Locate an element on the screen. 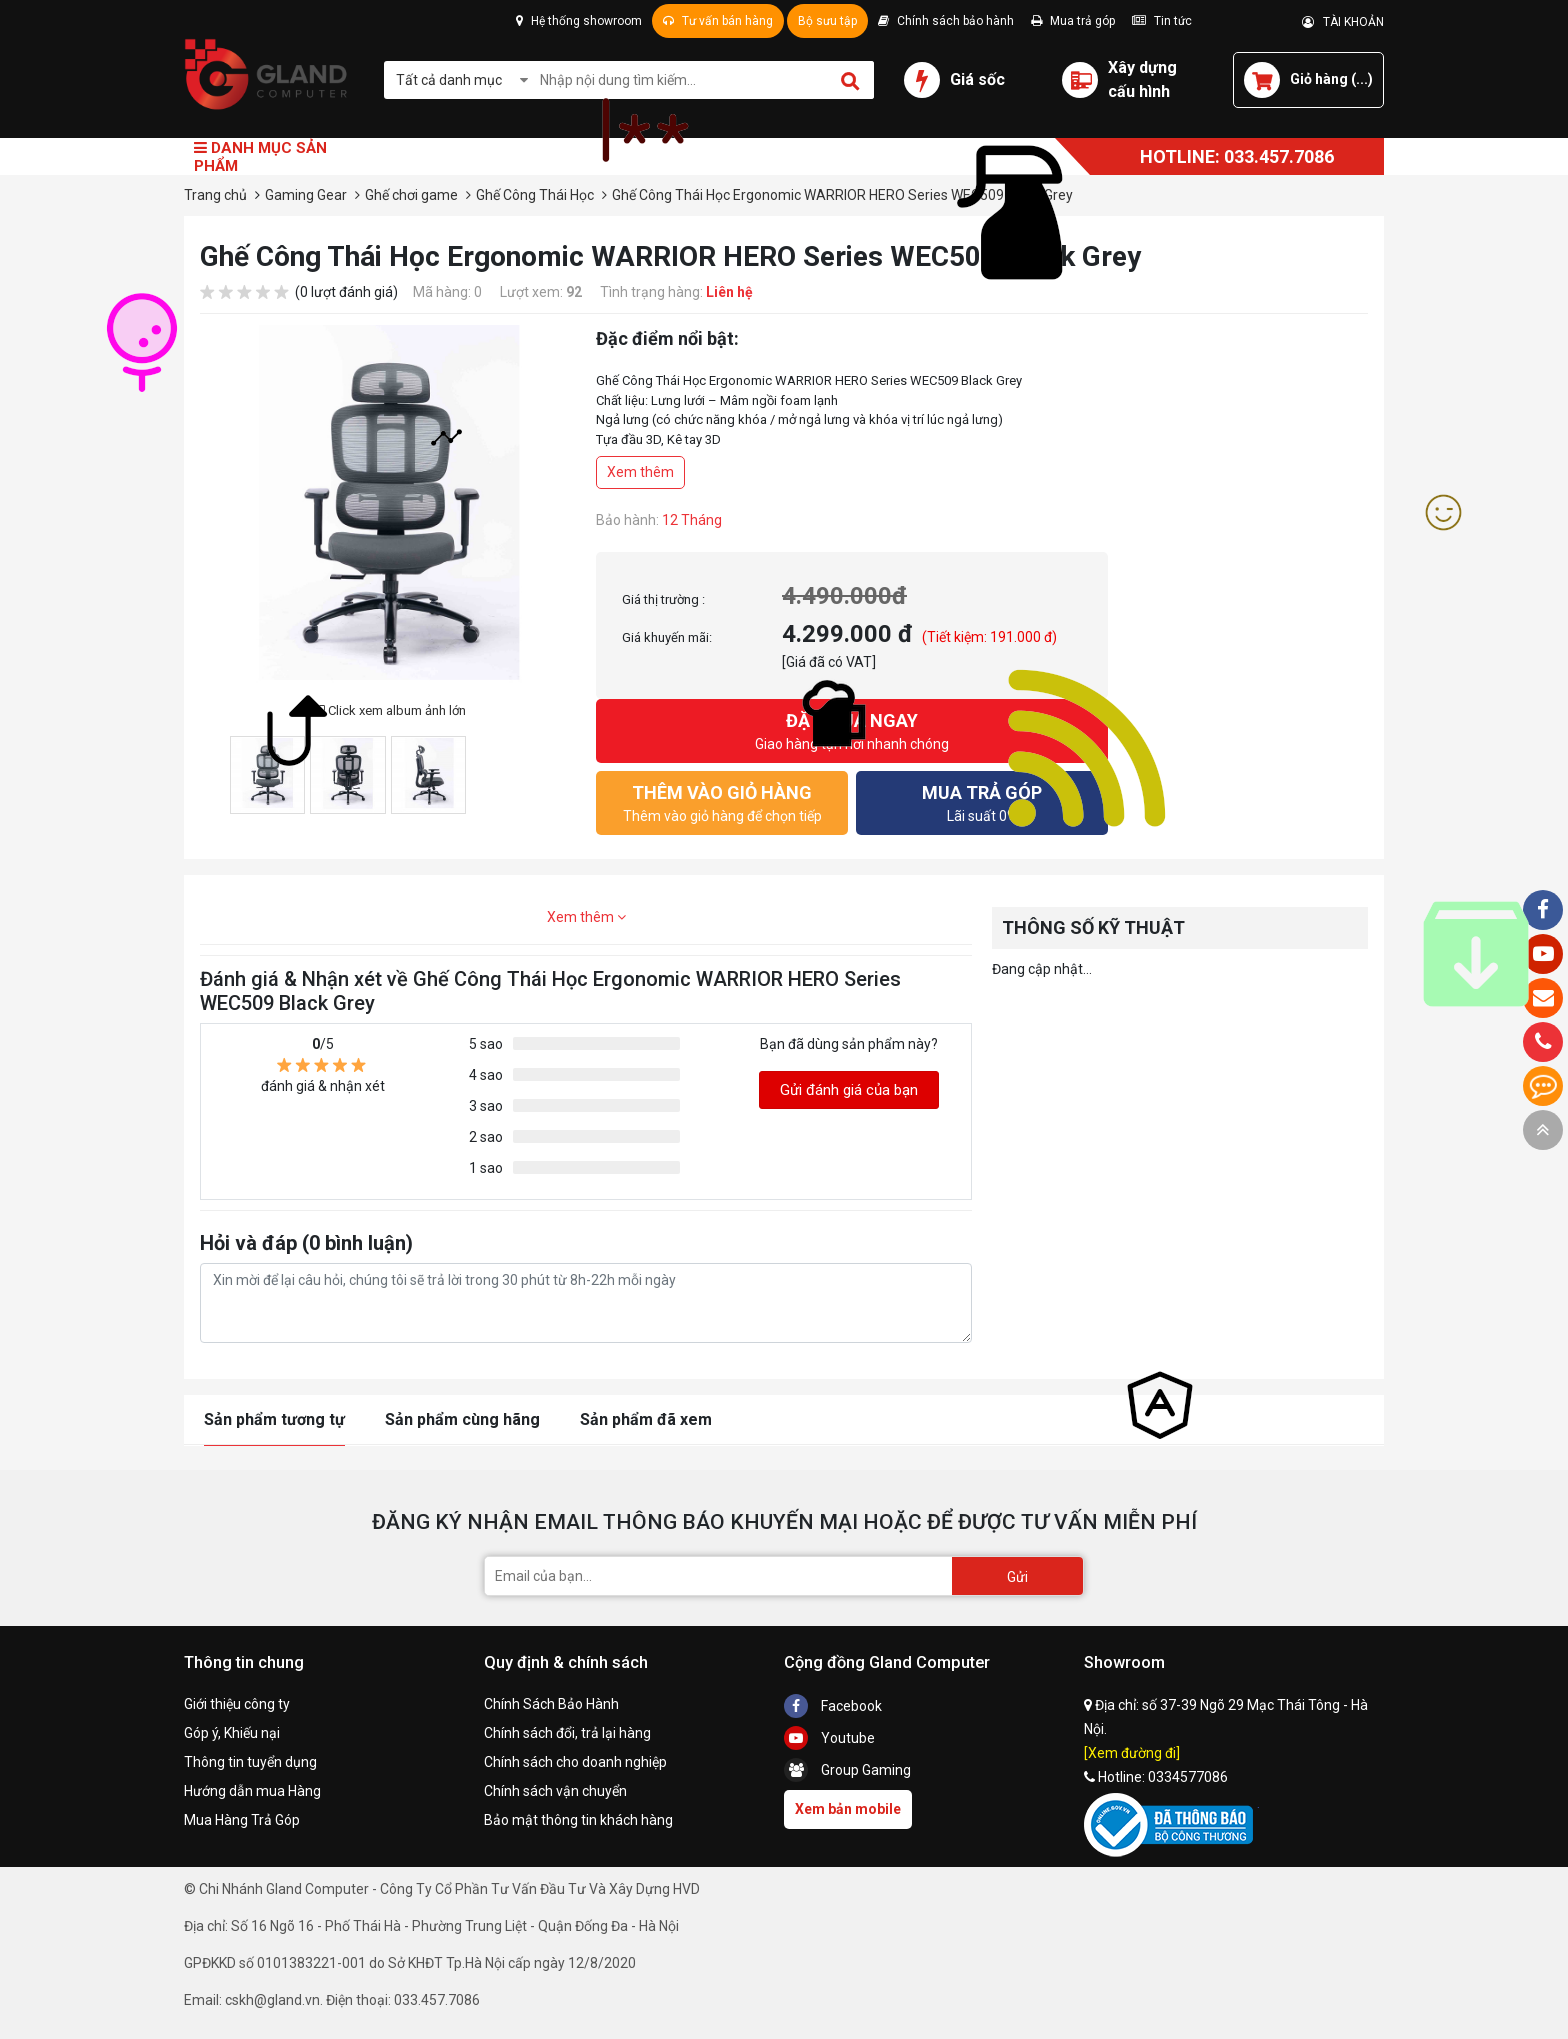 This screenshot has width=1568, height=2039. insert a winking emoji into your message is located at coordinates (1443, 512).